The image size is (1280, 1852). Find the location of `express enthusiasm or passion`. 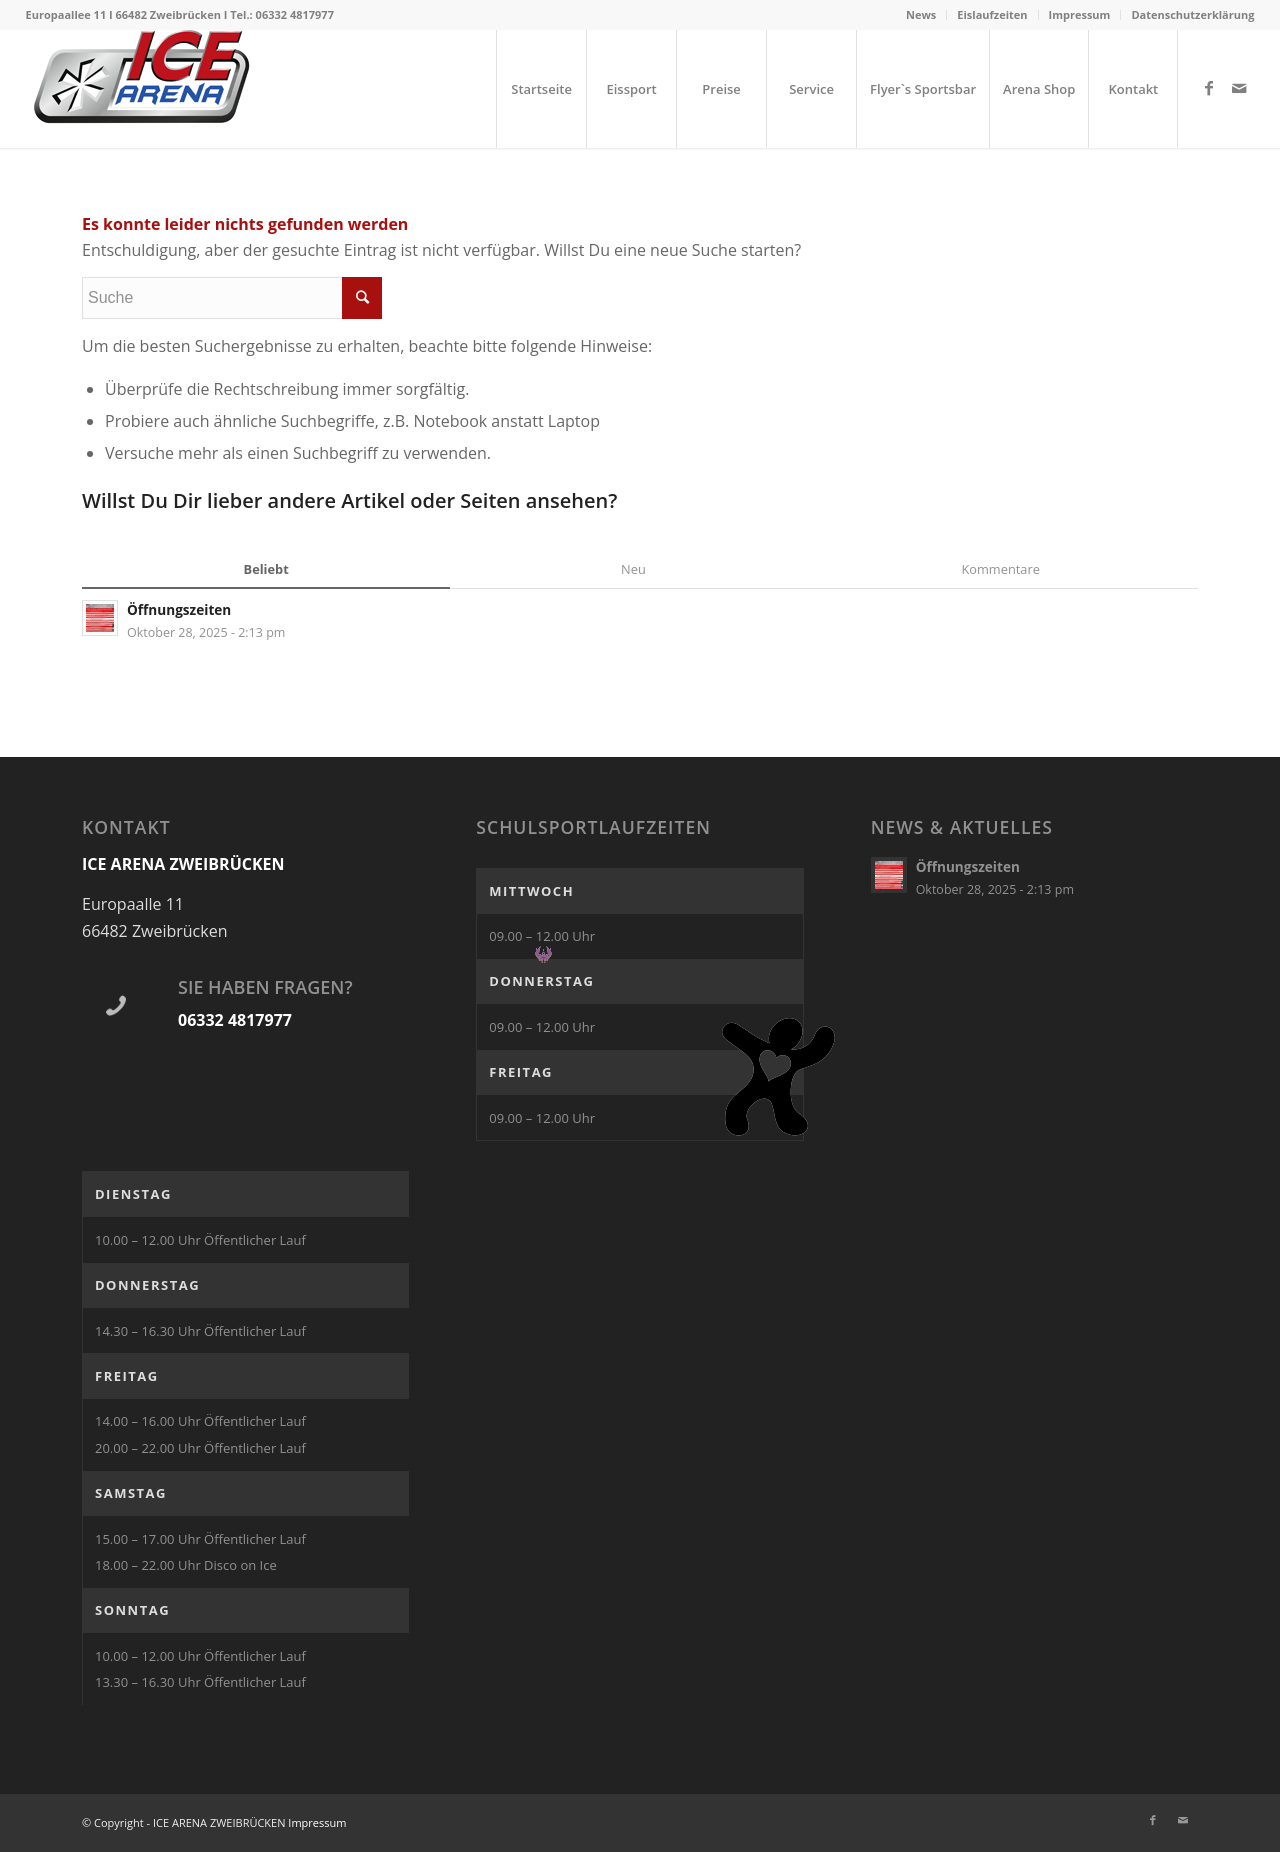

express enthusiasm or passion is located at coordinates (777, 1076).